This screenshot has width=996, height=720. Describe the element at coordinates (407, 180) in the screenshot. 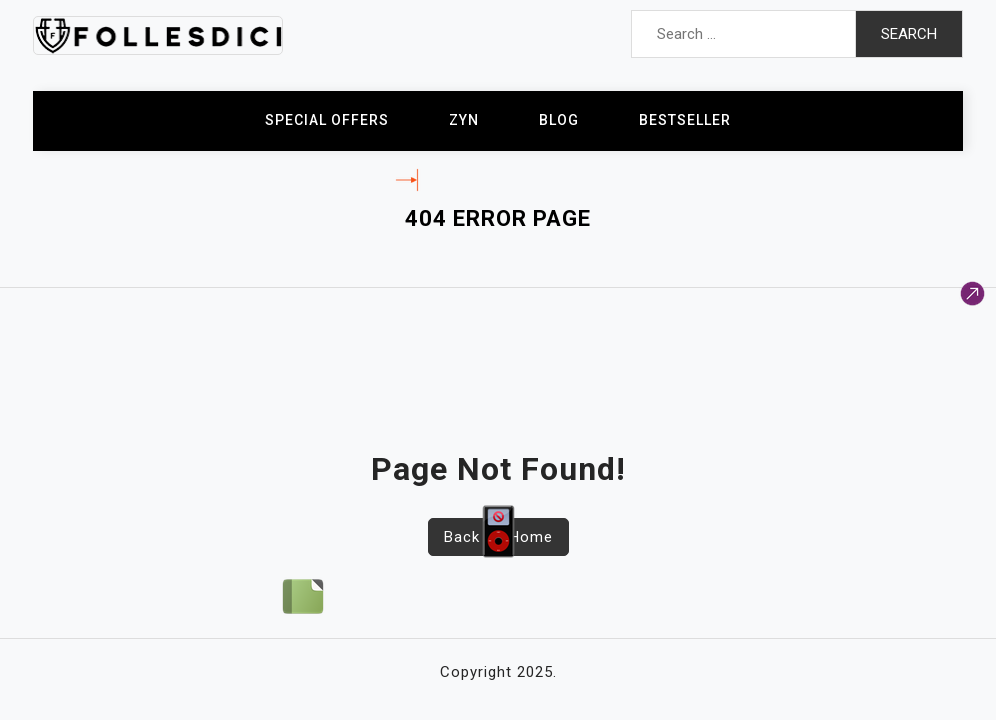

I see `go to the last item or page` at that location.